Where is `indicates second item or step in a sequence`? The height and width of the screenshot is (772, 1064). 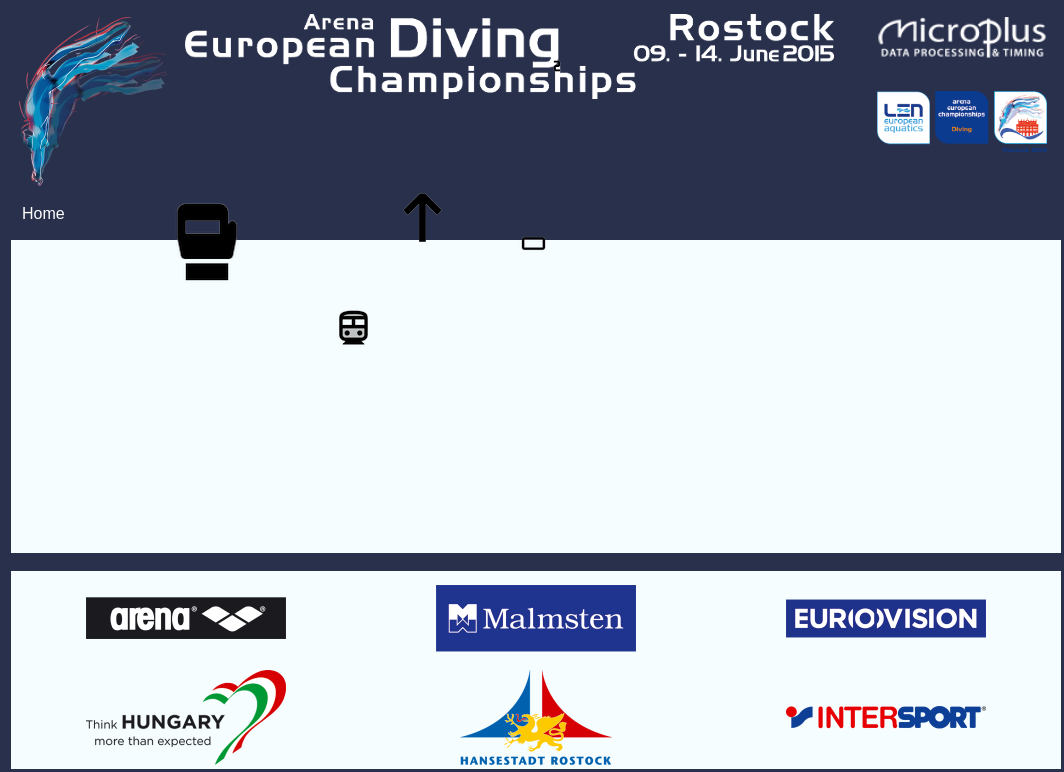
indicates second item or step in a sequence is located at coordinates (557, 66).